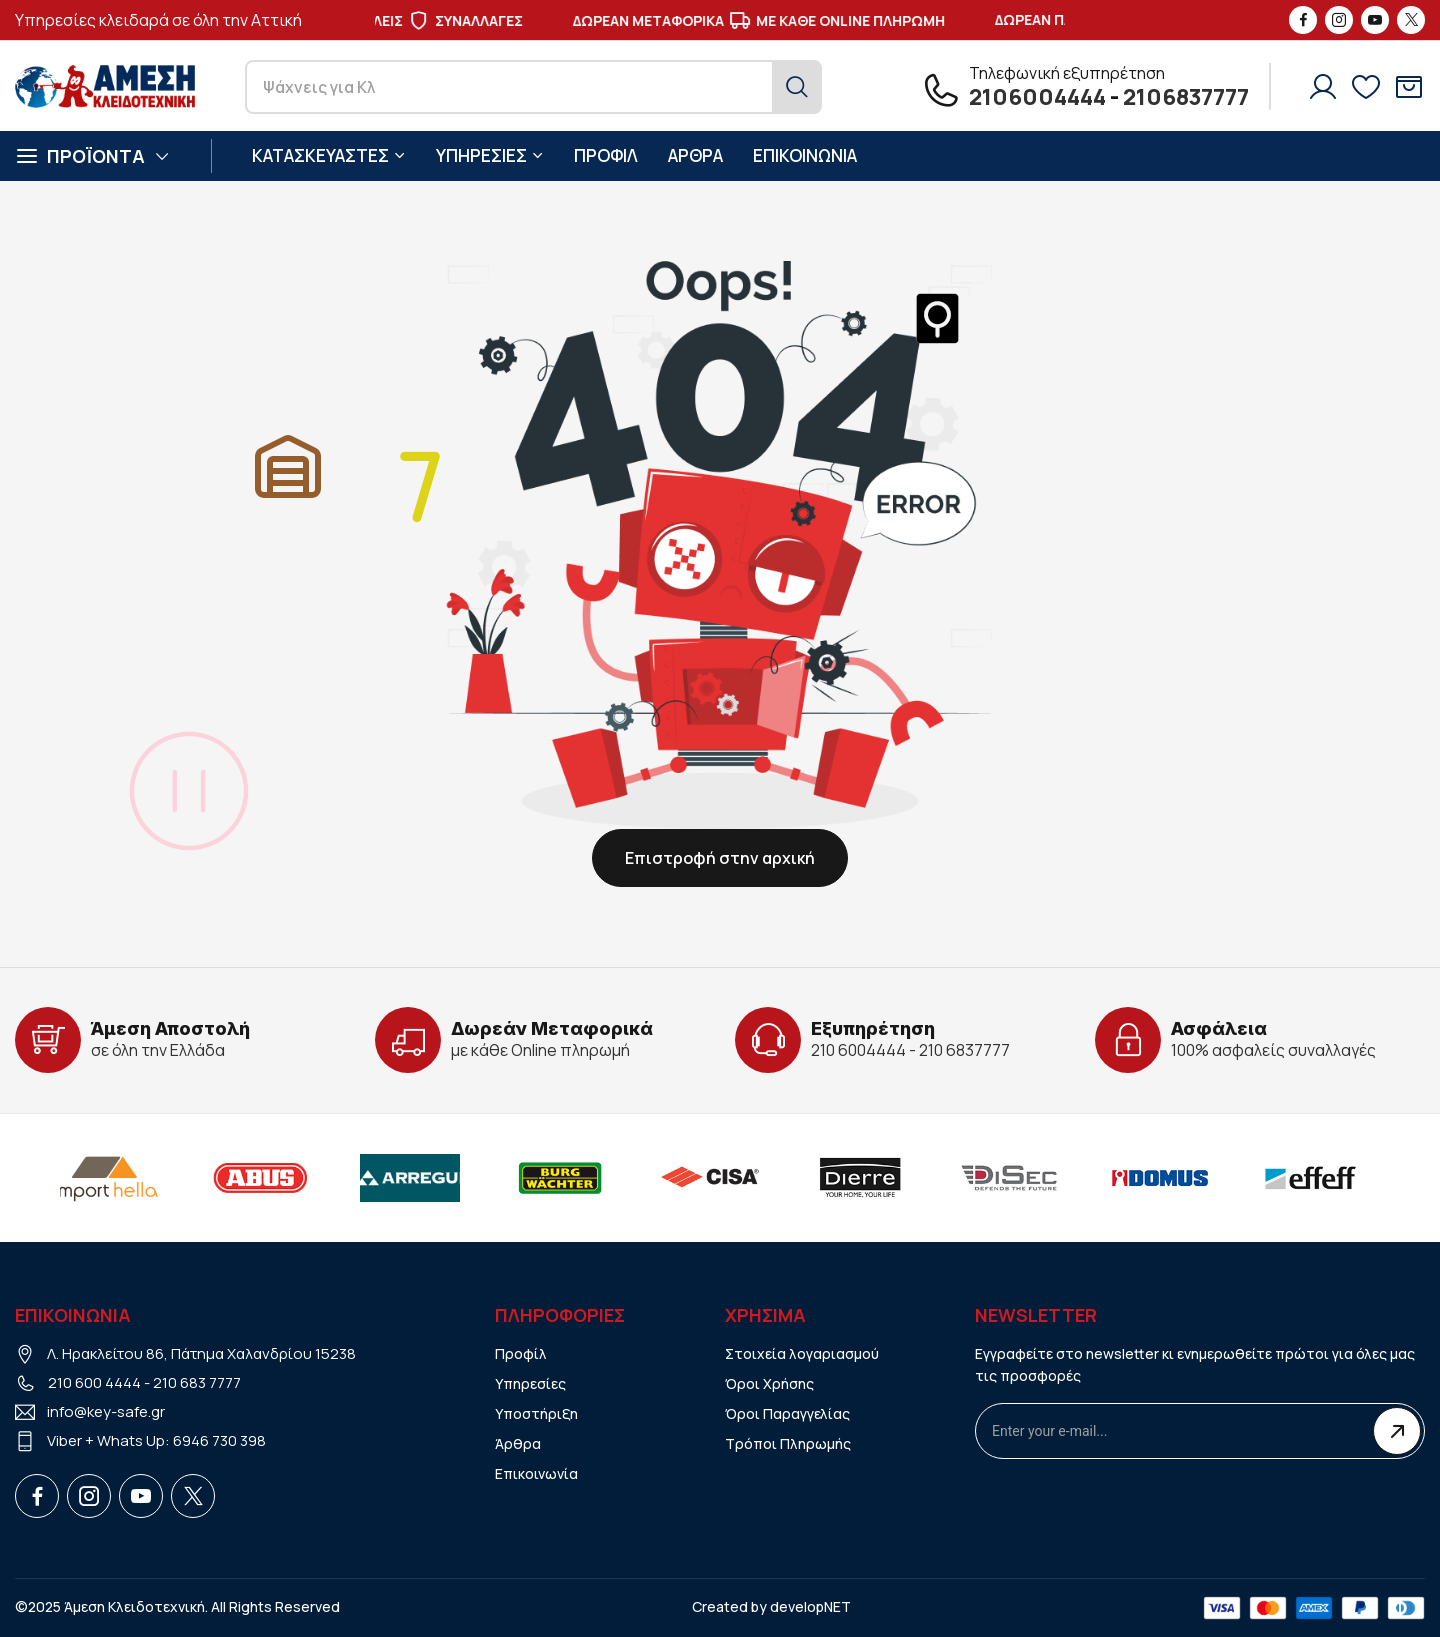 Image resolution: width=1440 pixels, height=1637 pixels. What do you see at coordinates (420, 487) in the screenshot?
I see `indicates the number seven in a list or ranking` at bounding box center [420, 487].